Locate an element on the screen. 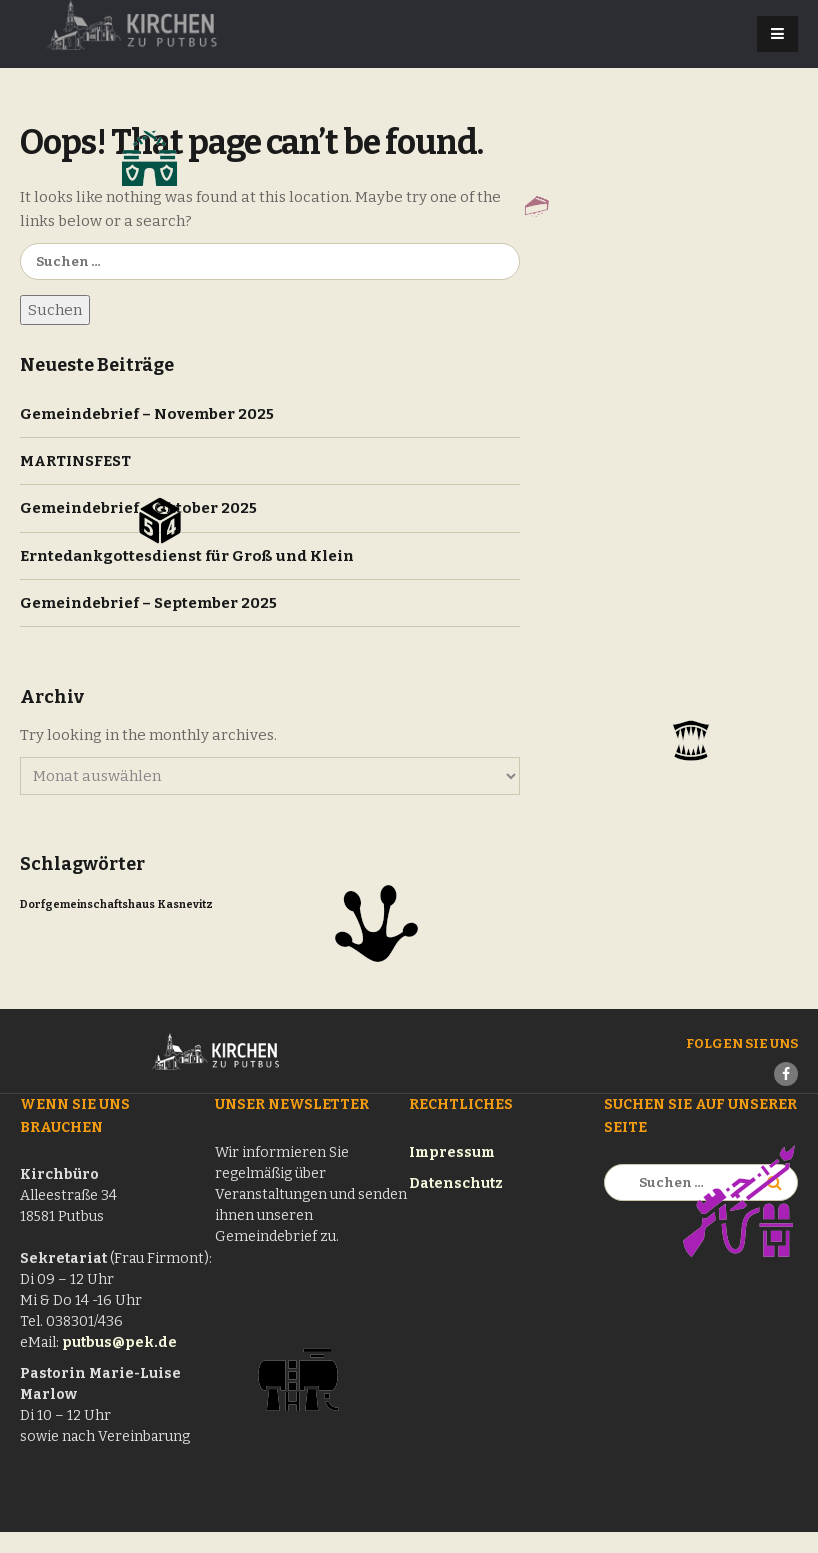  access military or troop buildings is located at coordinates (149, 158).